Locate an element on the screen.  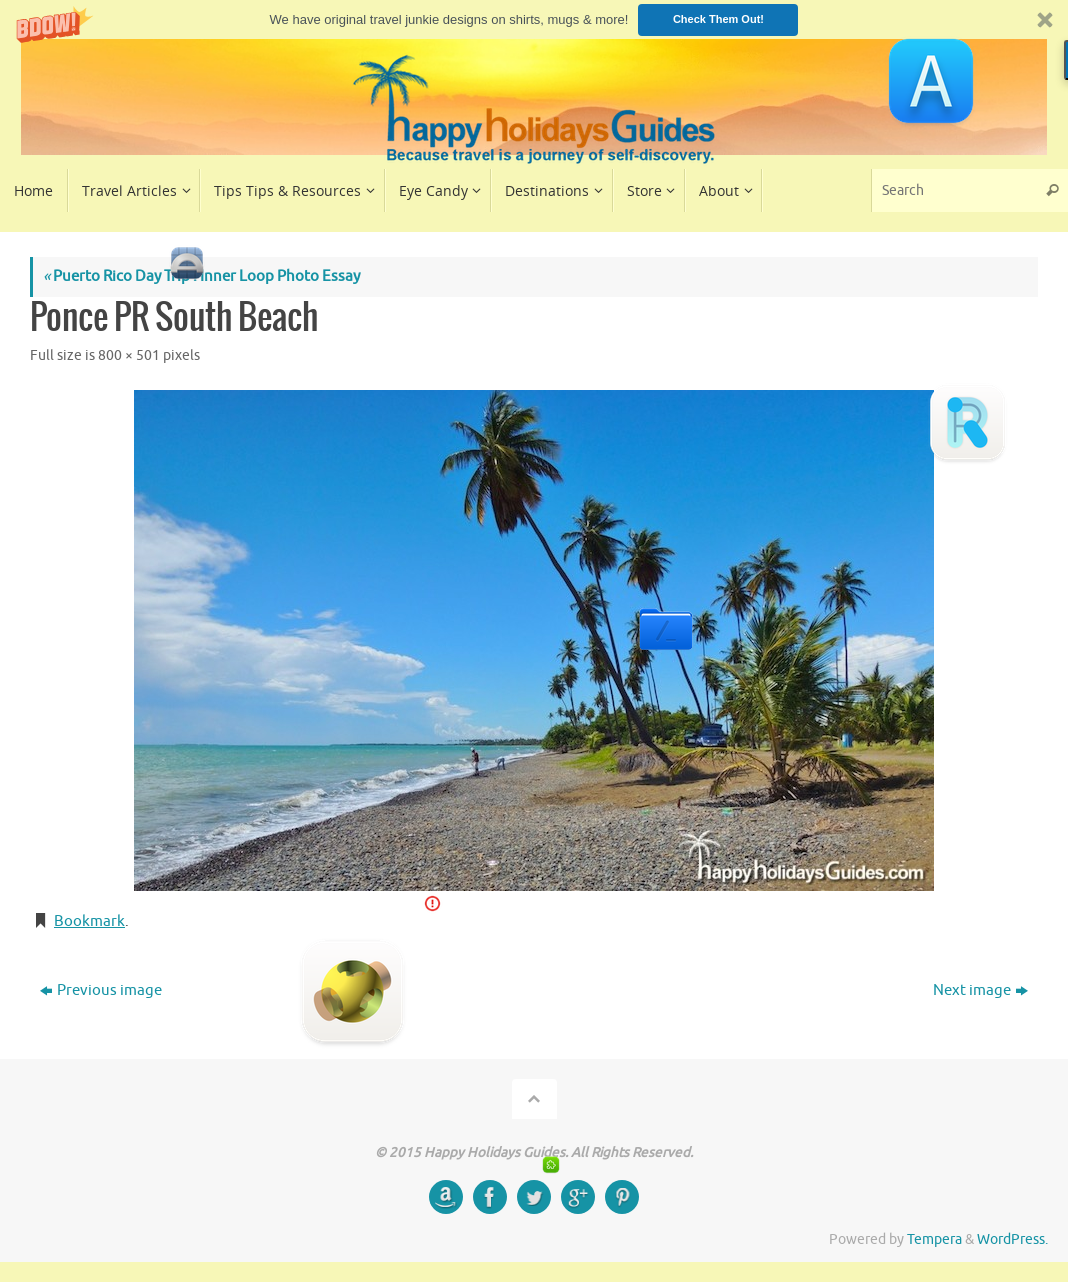
access the root directory of your file system is located at coordinates (666, 629).